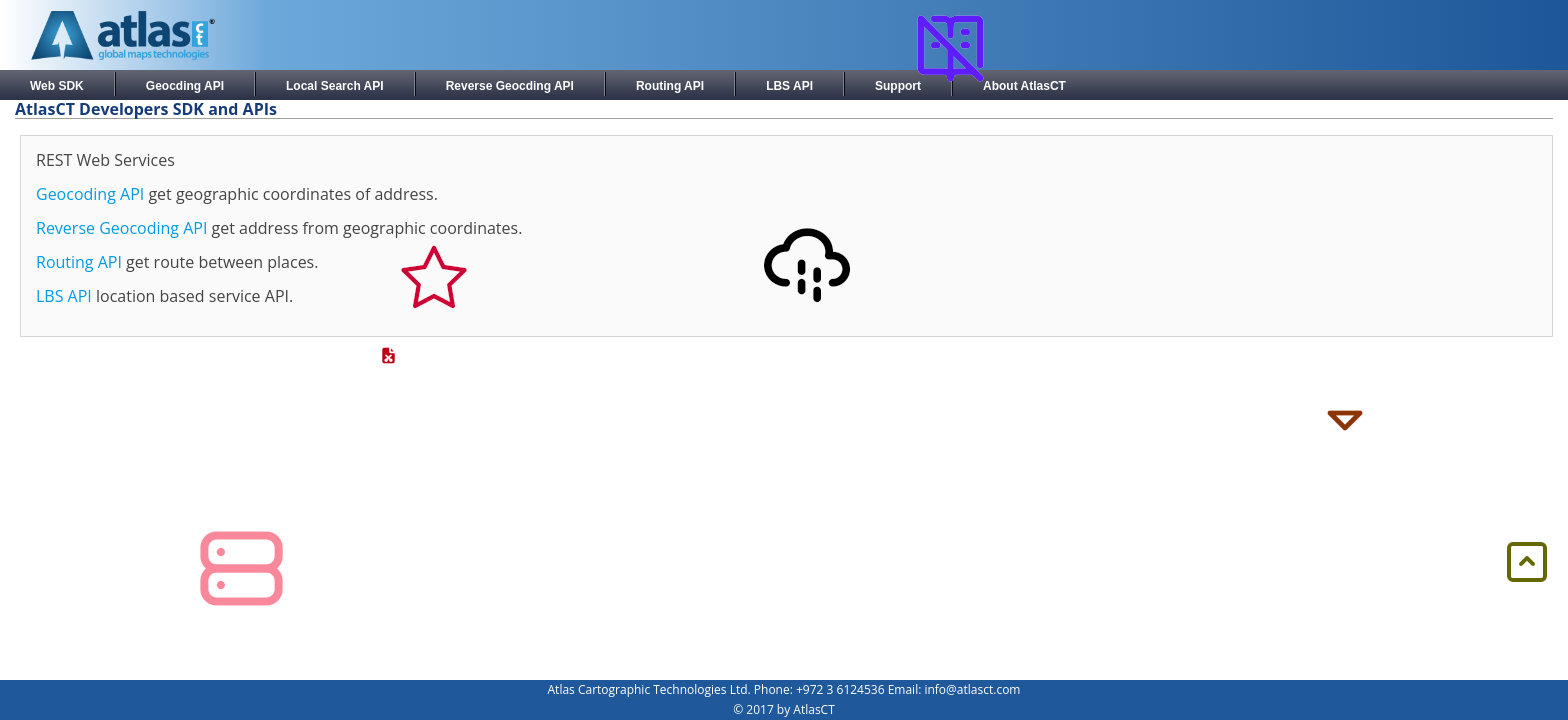 Image resolution: width=1568 pixels, height=720 pixels. I want to click on cut or trim a document, so click(388, 355).